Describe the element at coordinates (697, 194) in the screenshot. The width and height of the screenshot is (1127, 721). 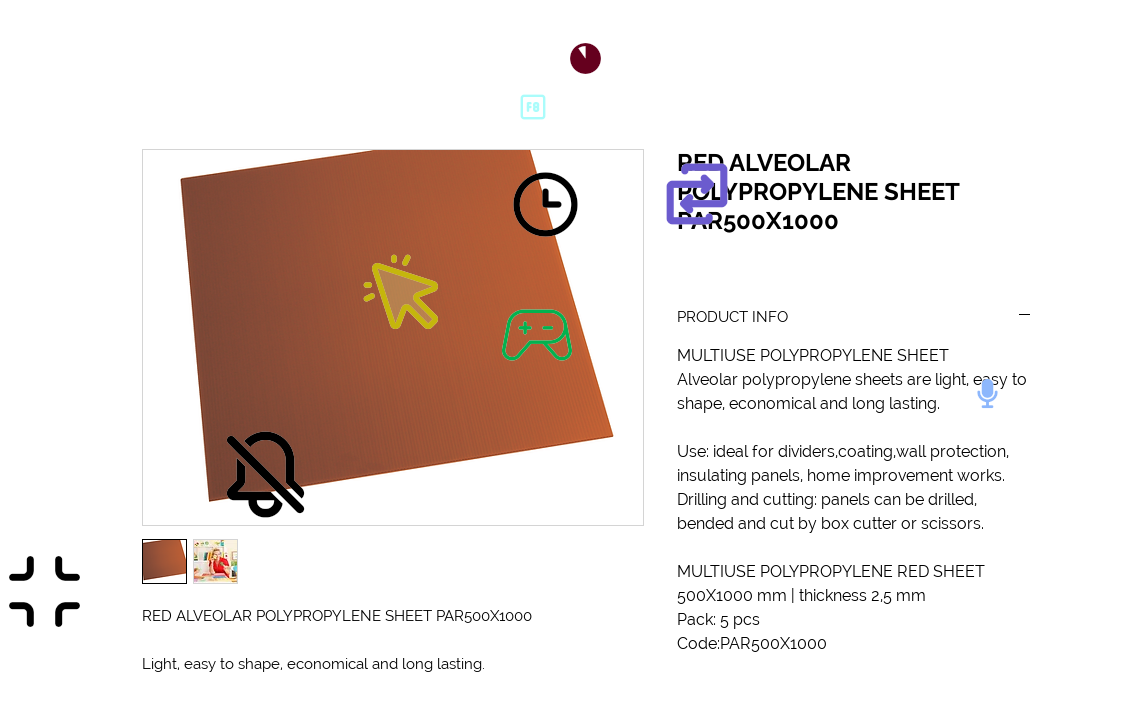
I see `swap or exchange items` at that location.